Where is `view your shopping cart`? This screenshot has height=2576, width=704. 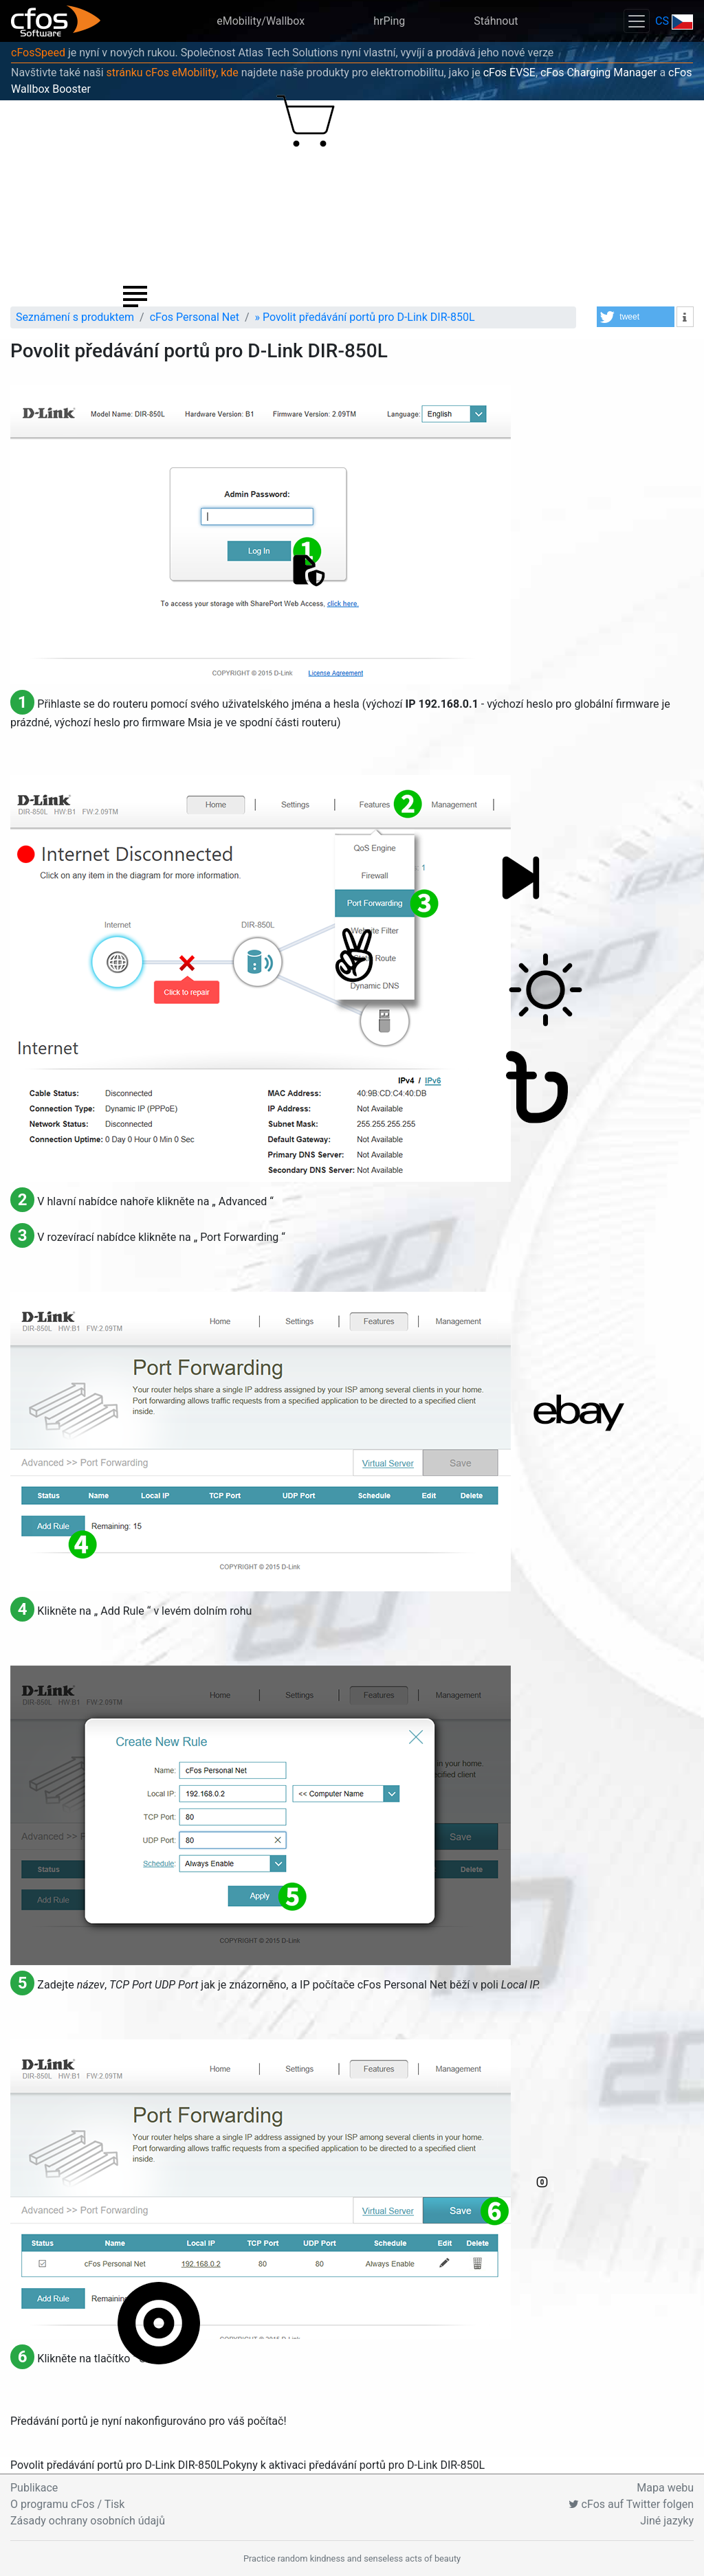 view your shopping cart is located at coordinates (307, 121).